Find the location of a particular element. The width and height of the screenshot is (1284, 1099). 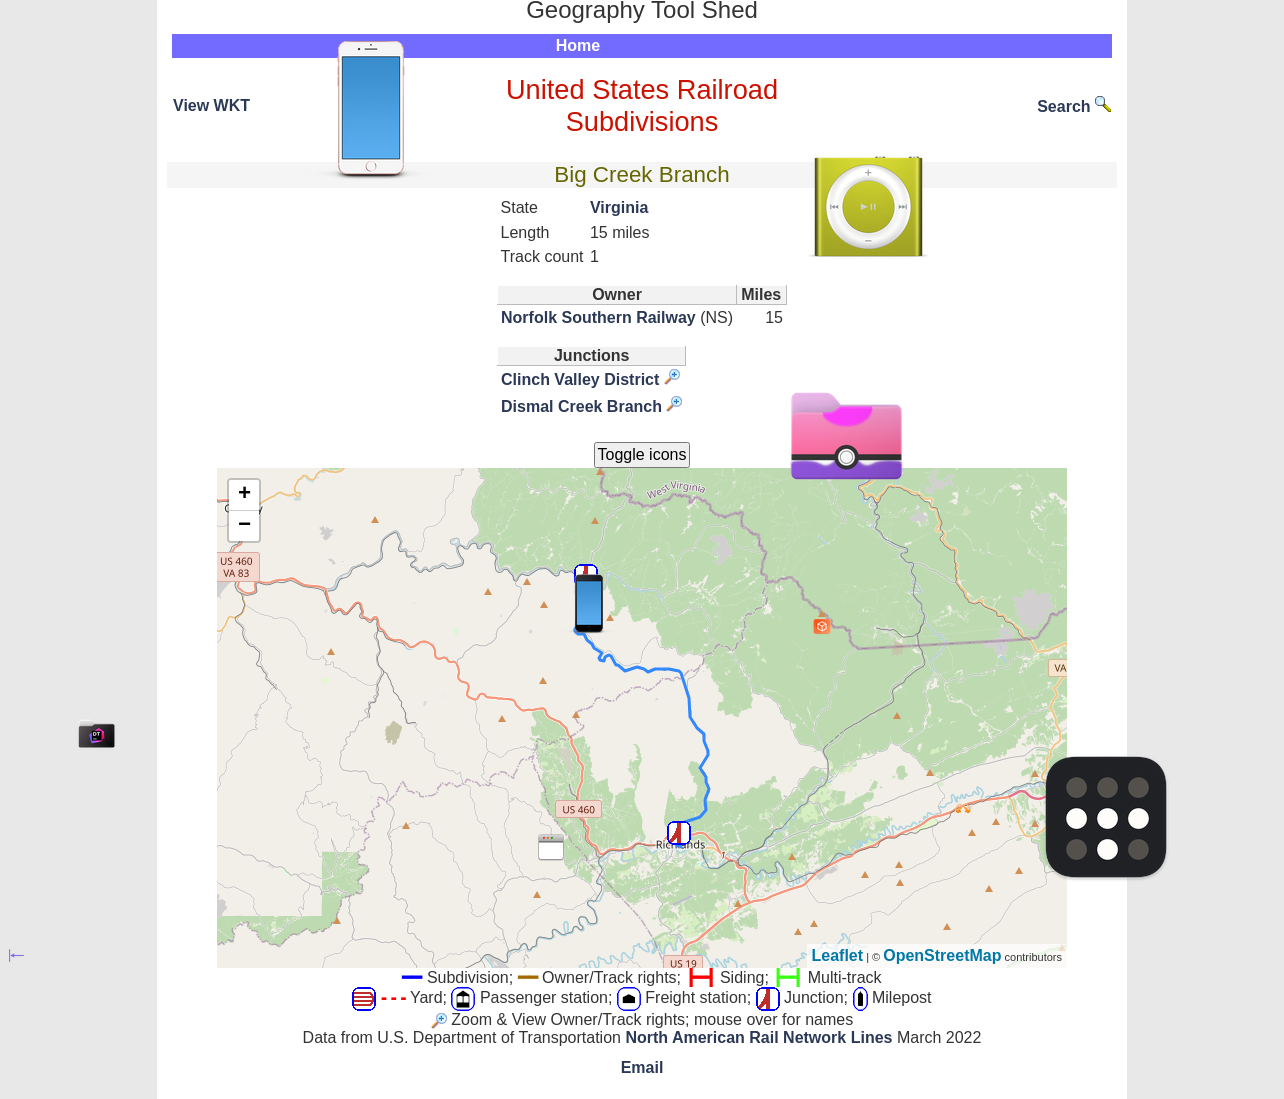

go to the first item in a list or sequence is located at coordinates (16, 955).